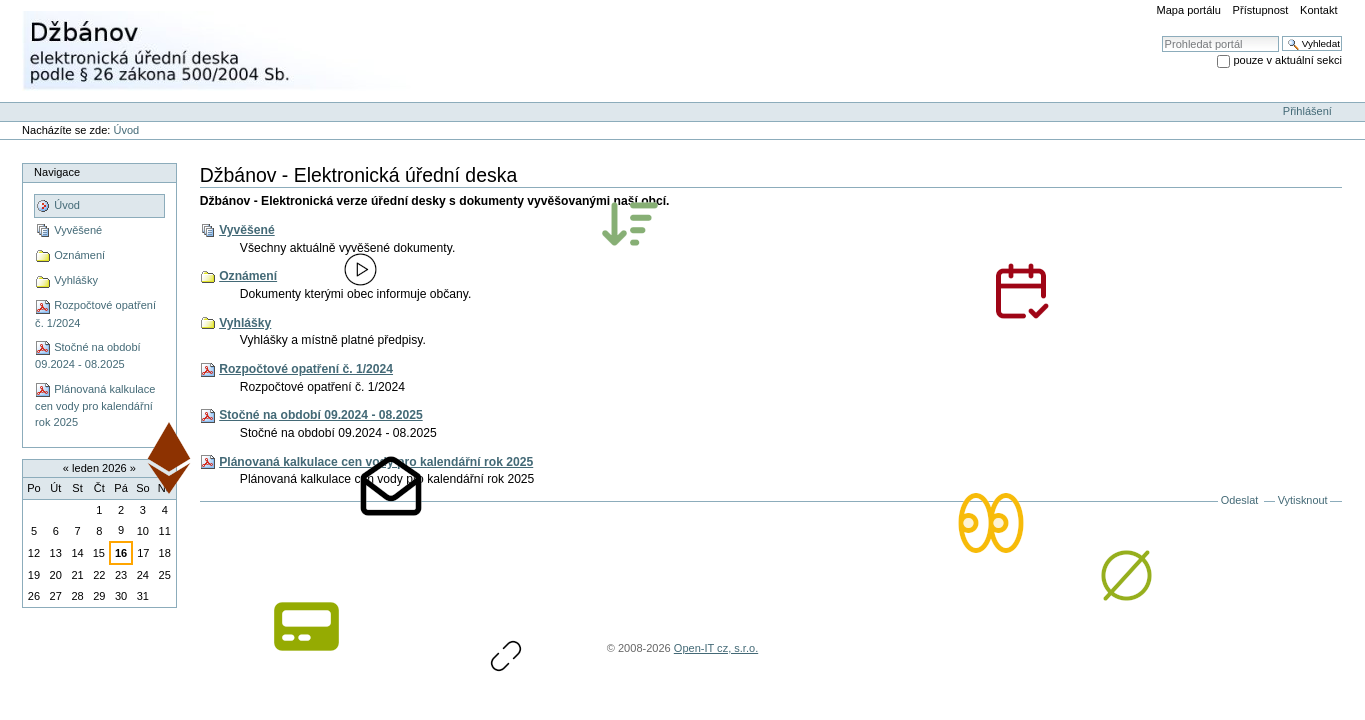 Image resolution: width=1365 pixels, height=720 pixels. Describe the element at coordinates (169, 458) in the screenshot. I see `ethereum cryptocurrency logo` at that location.